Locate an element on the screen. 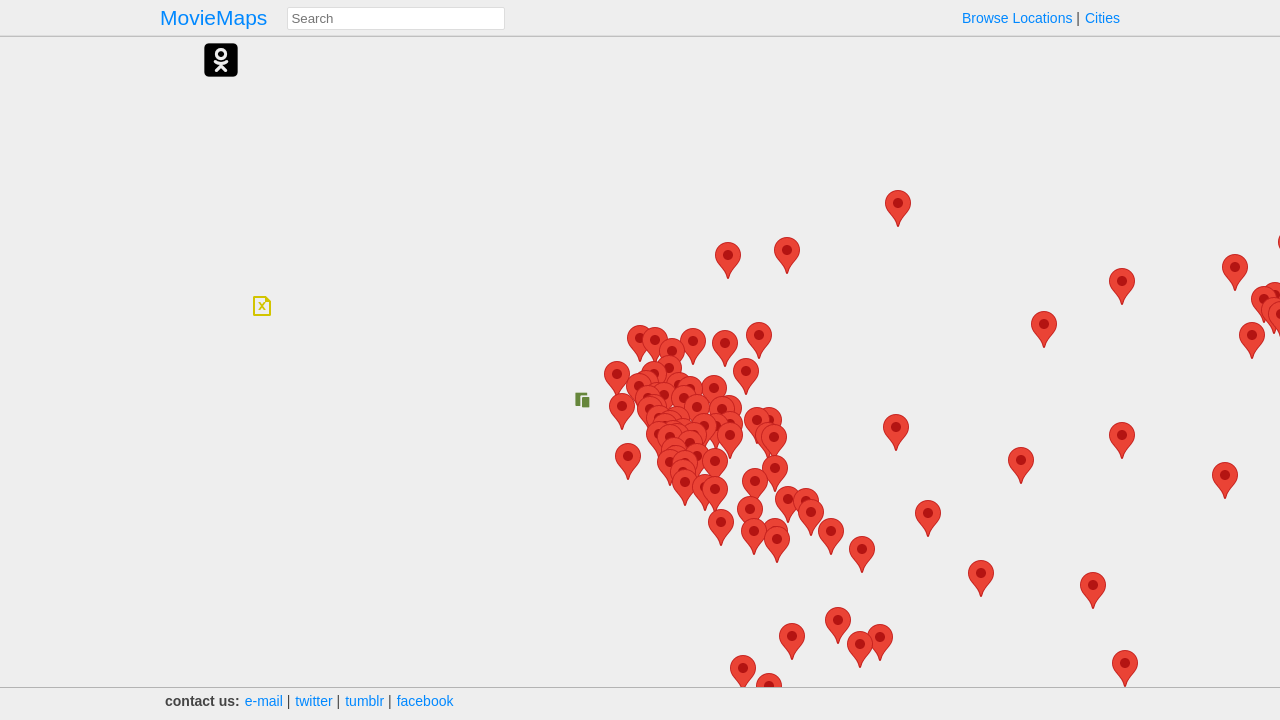  manage connected devices is located at coordinates (582, 400).